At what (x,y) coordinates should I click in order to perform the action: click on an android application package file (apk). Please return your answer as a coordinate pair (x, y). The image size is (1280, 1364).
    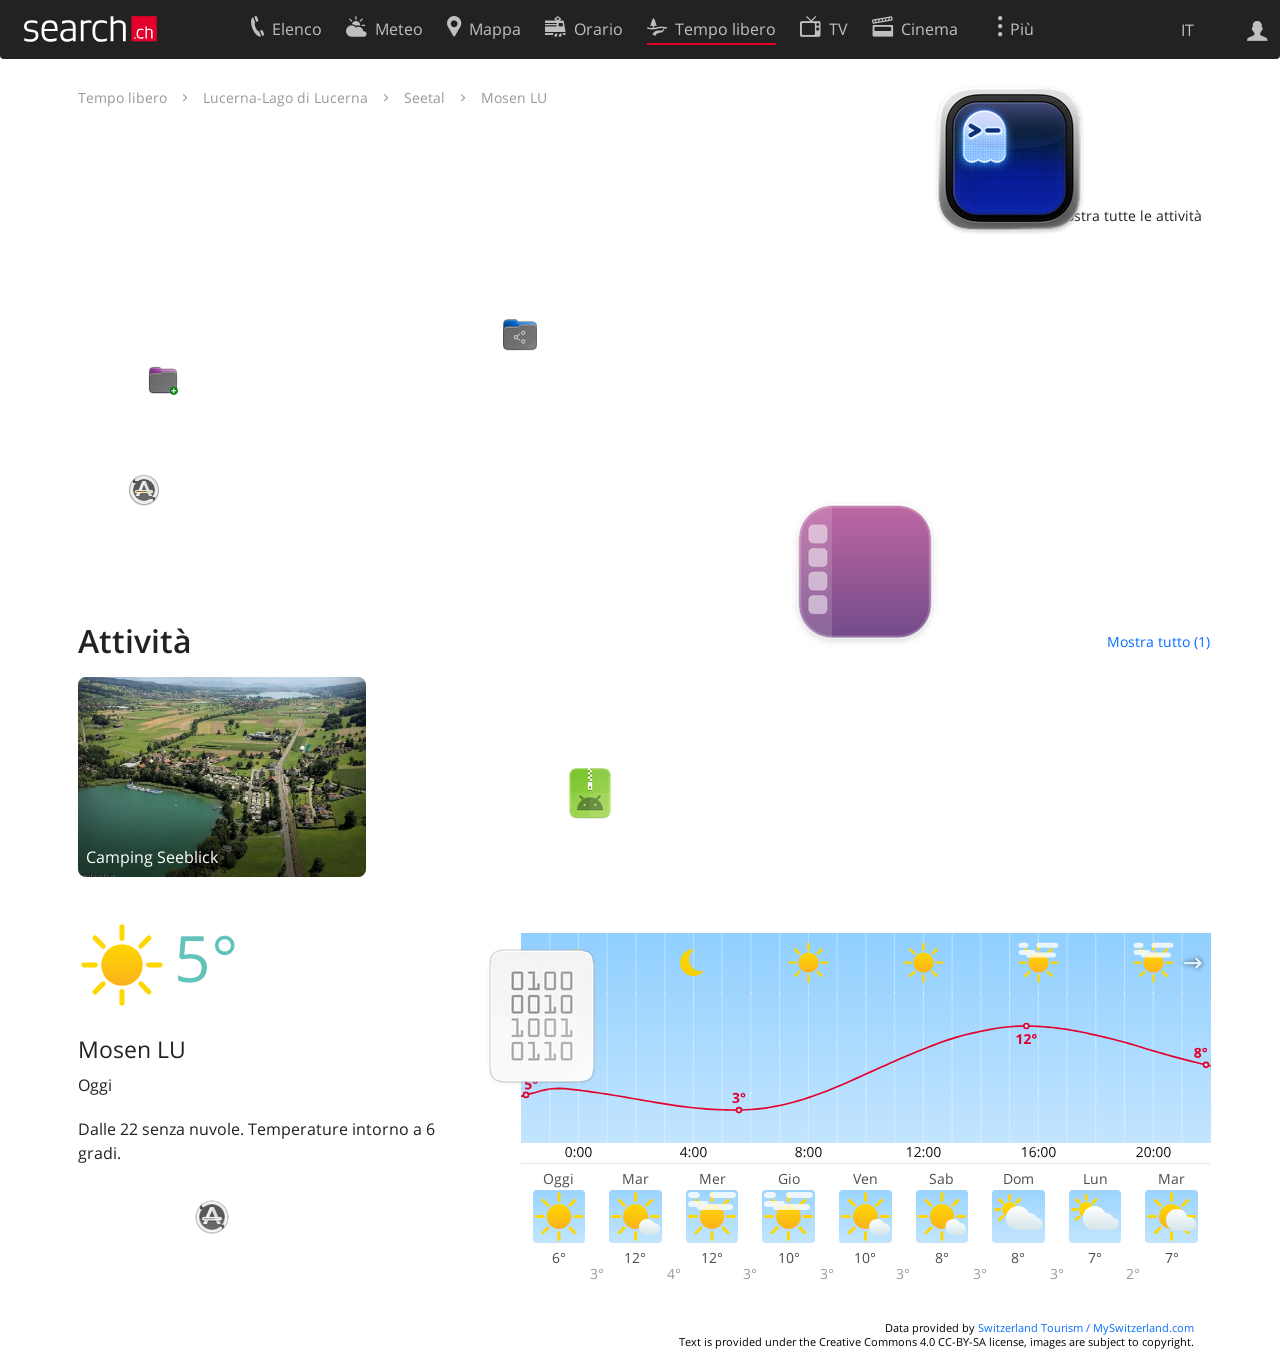
    Looking at the image, I should click on (590, 793).